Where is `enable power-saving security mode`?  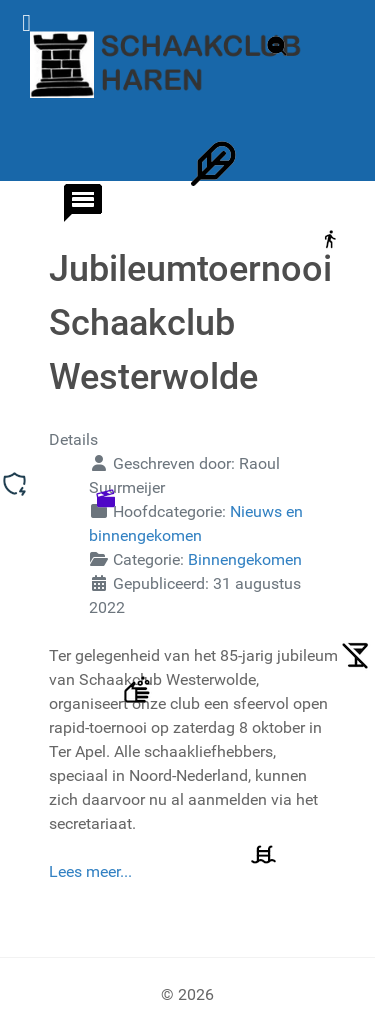 enable power-saving security mode is located at coordinates (14, 483).